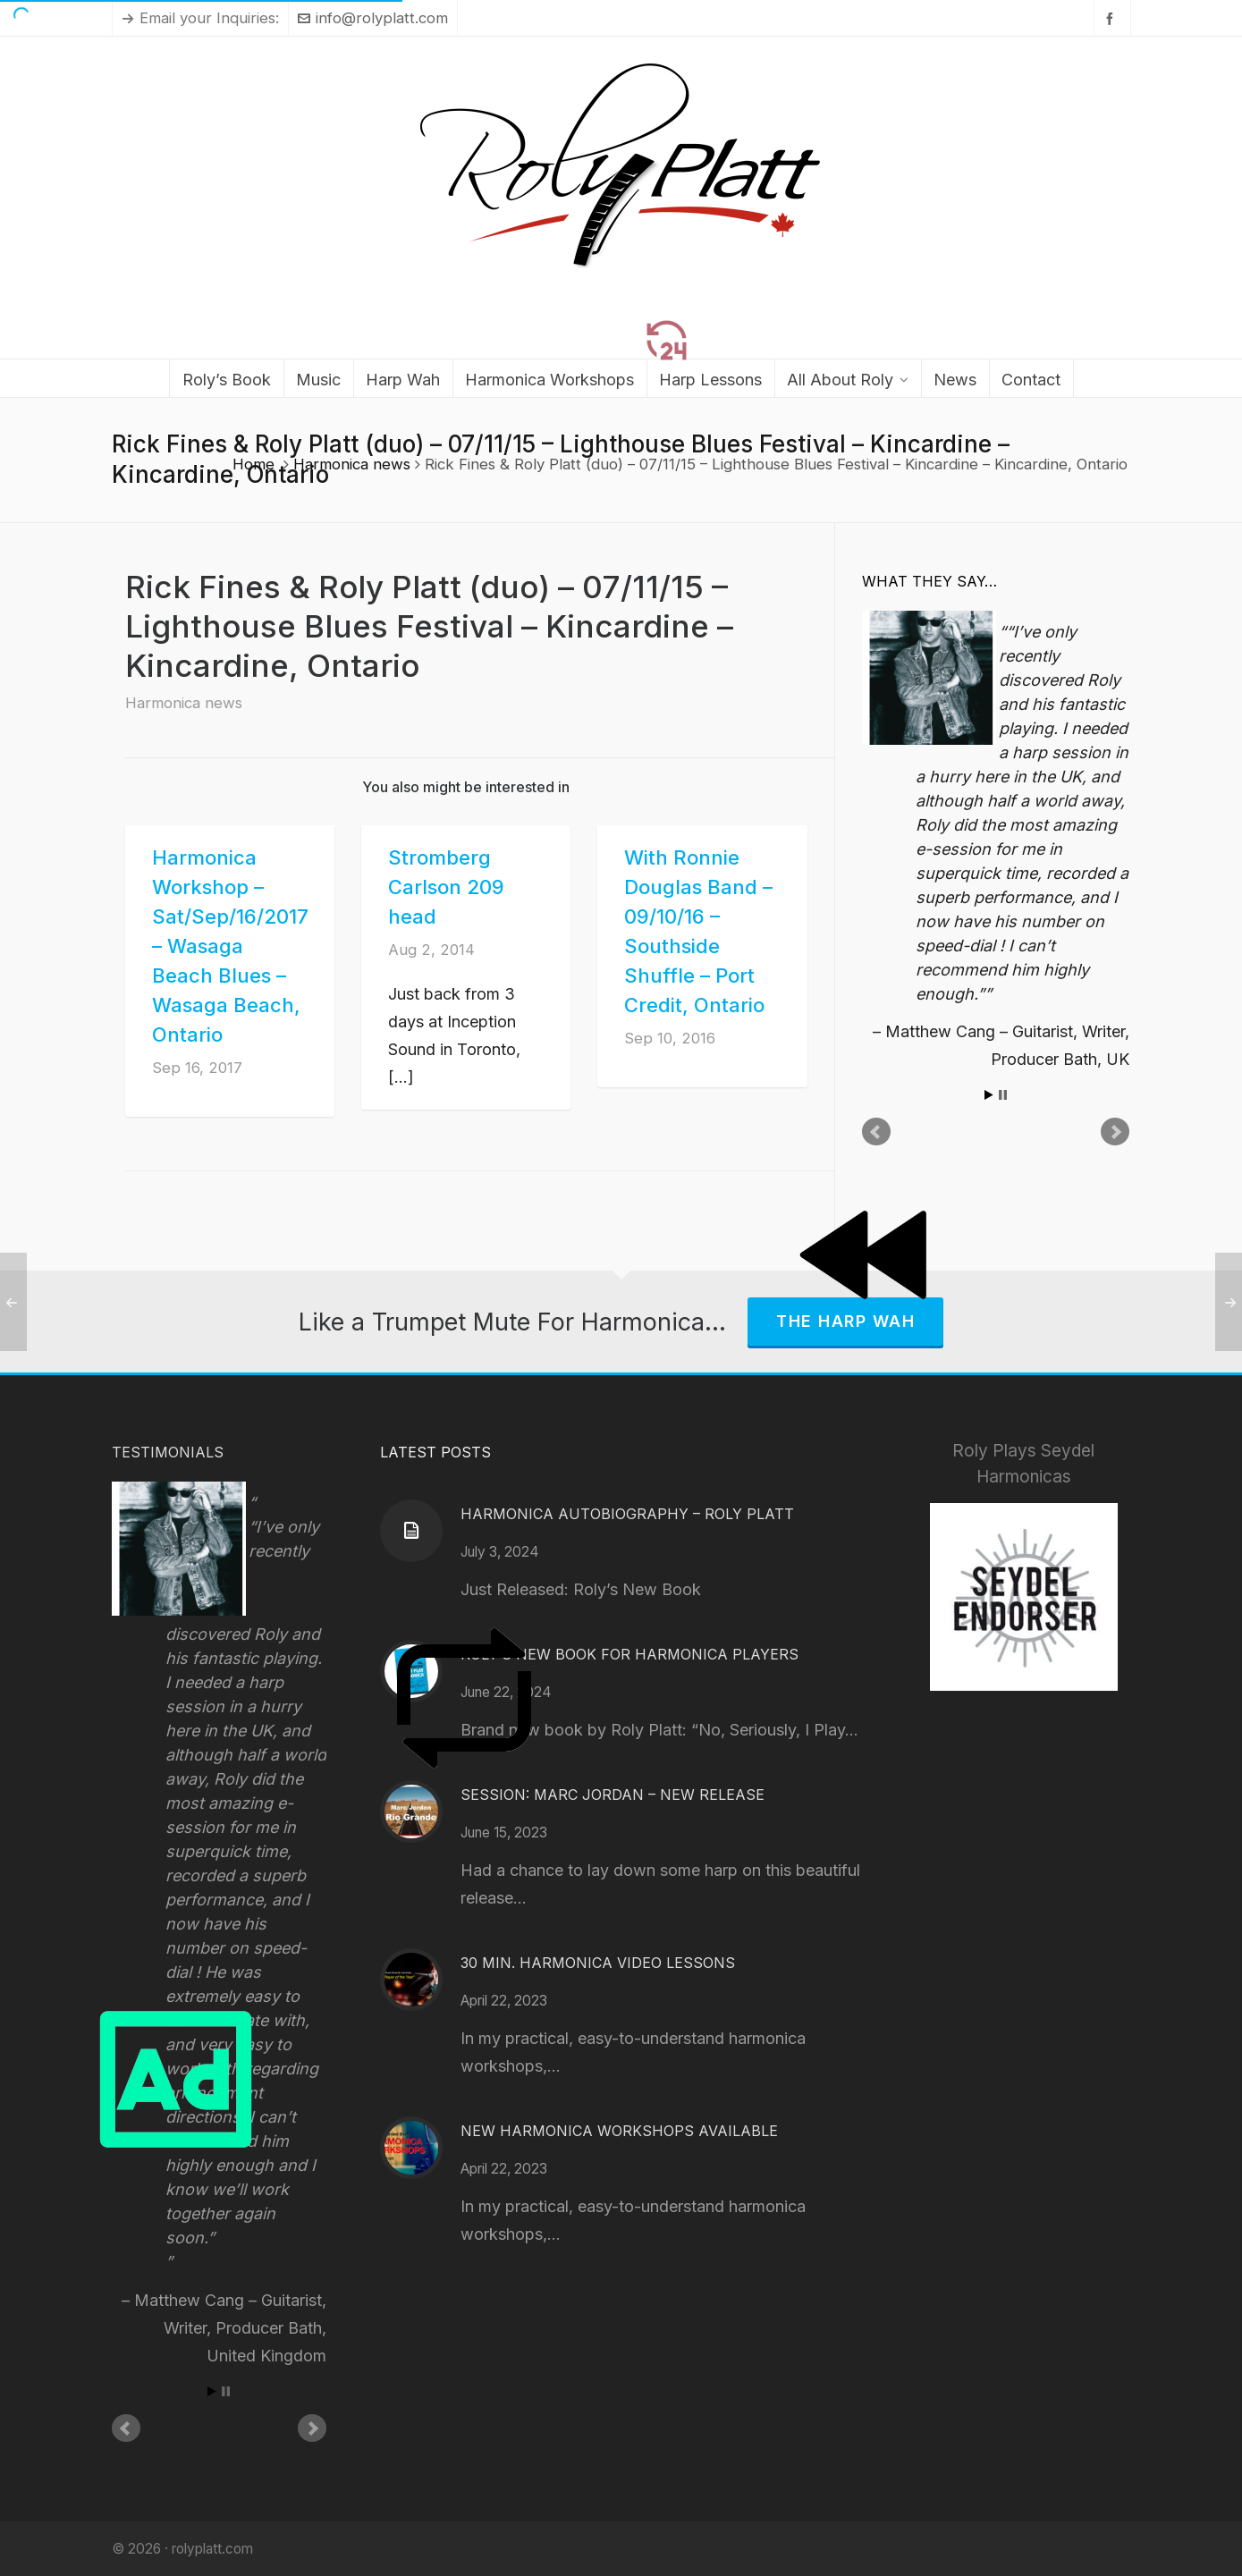  Describe the element at coordinates (464, 1698) in the screenshot. I see `enable repeat or loop playback` at that location.